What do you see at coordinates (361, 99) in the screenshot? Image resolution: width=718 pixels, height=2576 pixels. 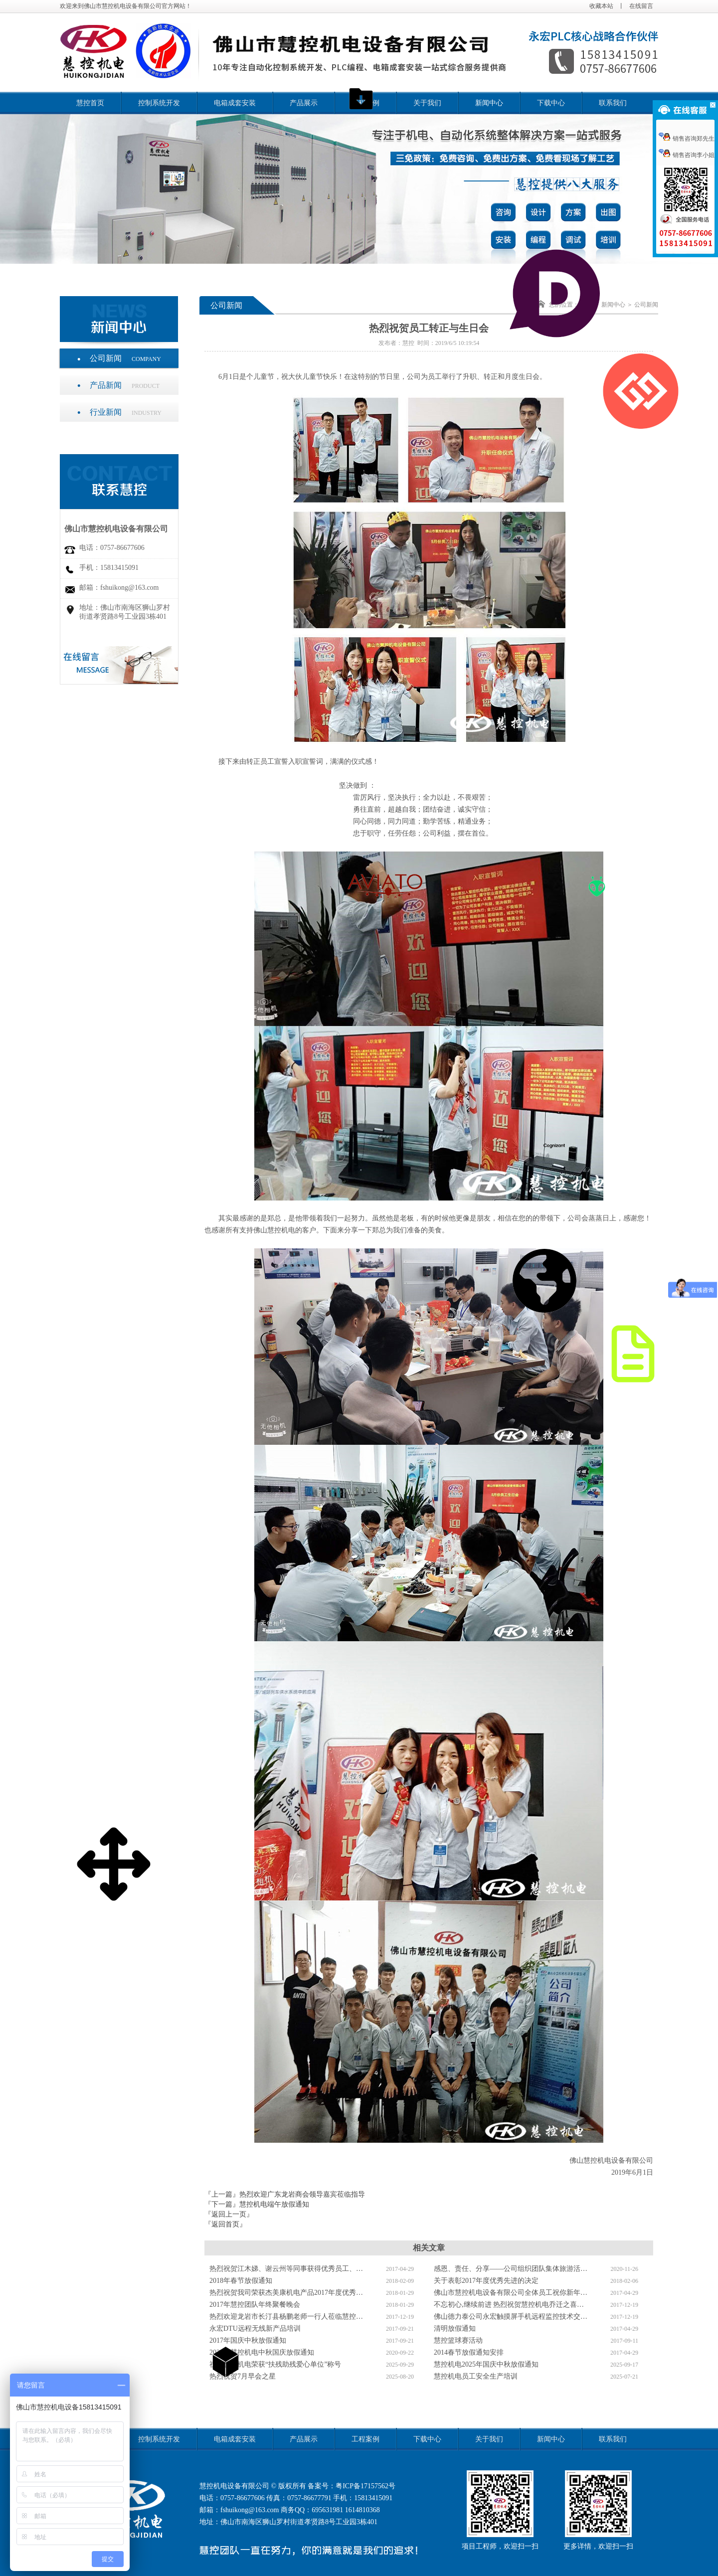 I see `download a folder or its contents` at bounding box center [361, 99].